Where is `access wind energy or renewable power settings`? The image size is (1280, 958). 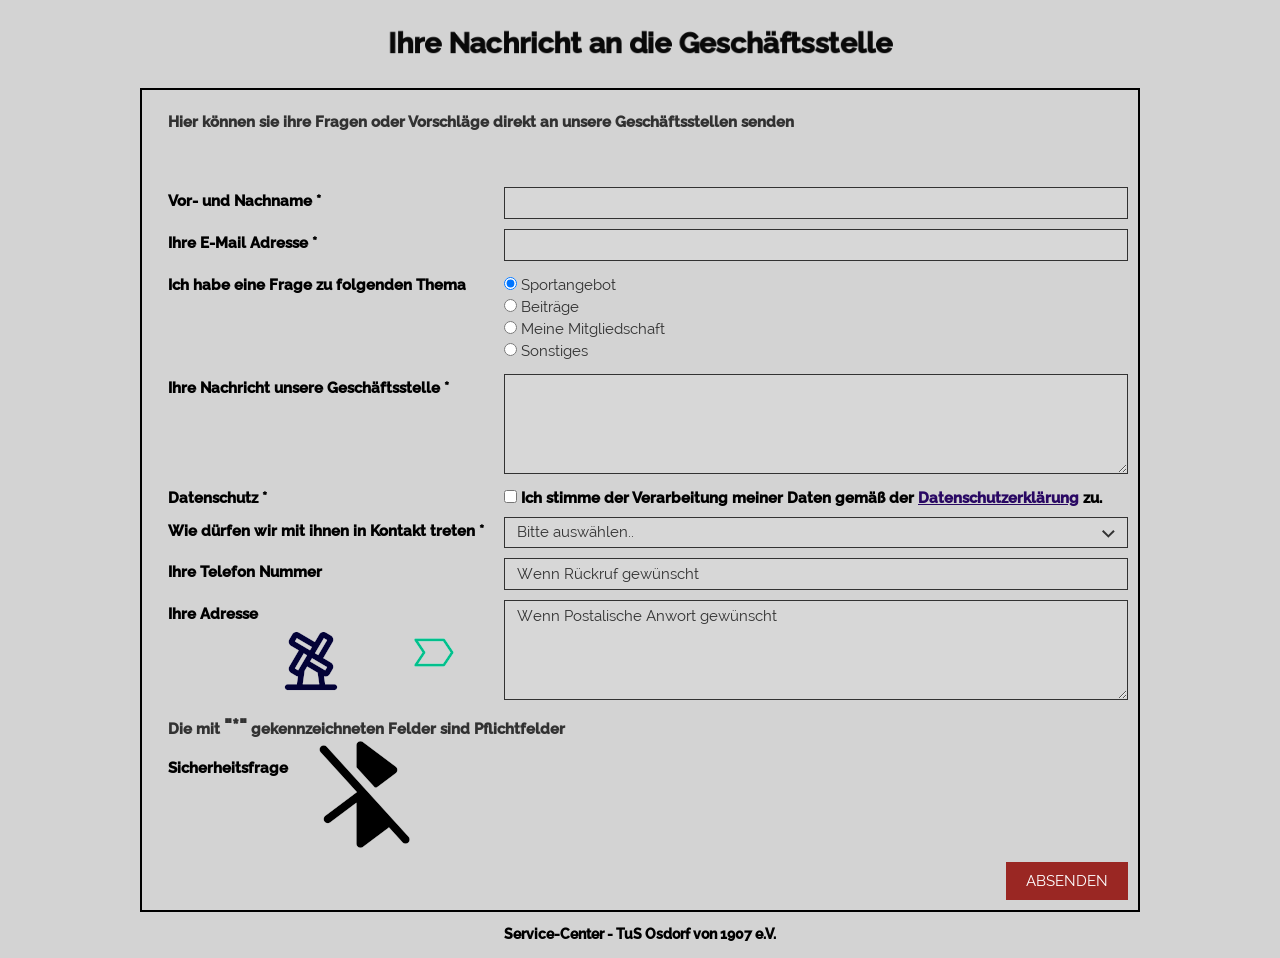
access wind energy or renewable power settings is located at coordinates (311, 662).